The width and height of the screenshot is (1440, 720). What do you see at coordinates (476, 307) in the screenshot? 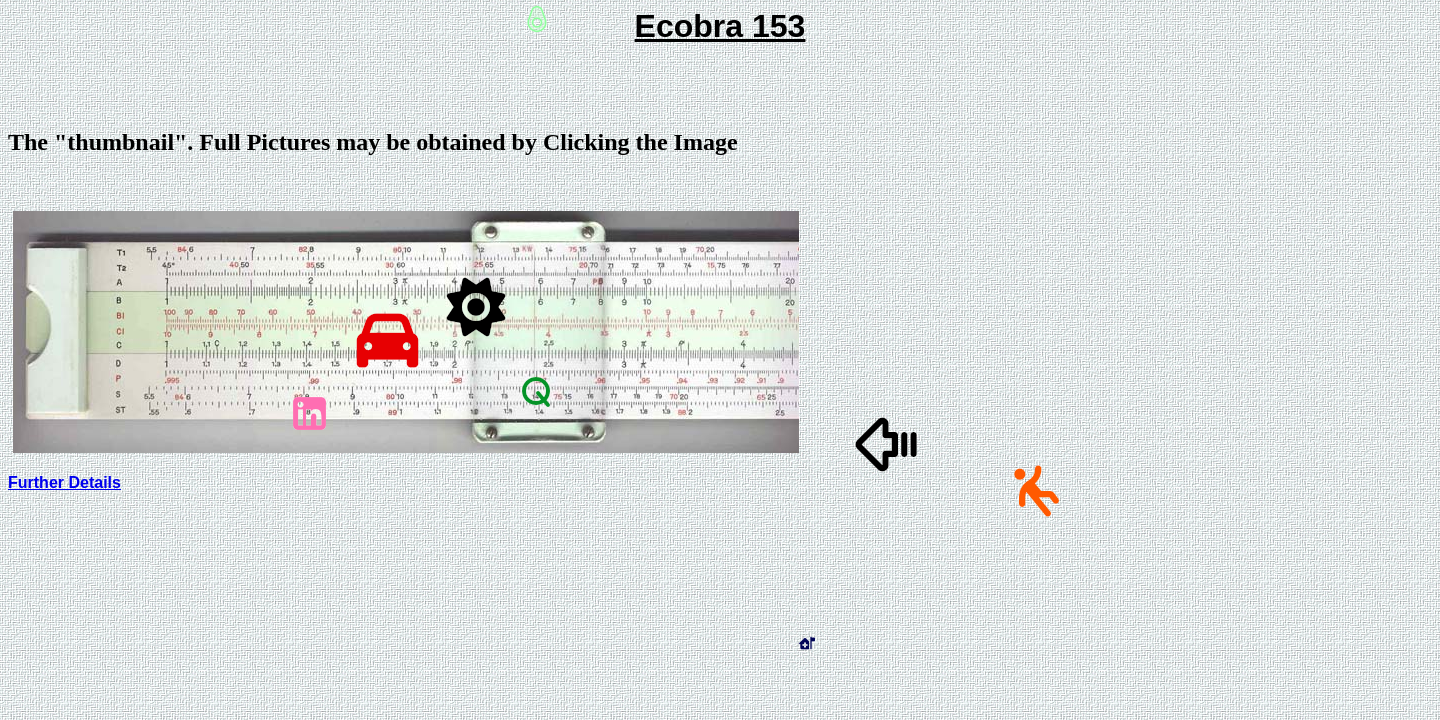
I see `toggle light mode or bright theme` at bounding box center [476, 307].